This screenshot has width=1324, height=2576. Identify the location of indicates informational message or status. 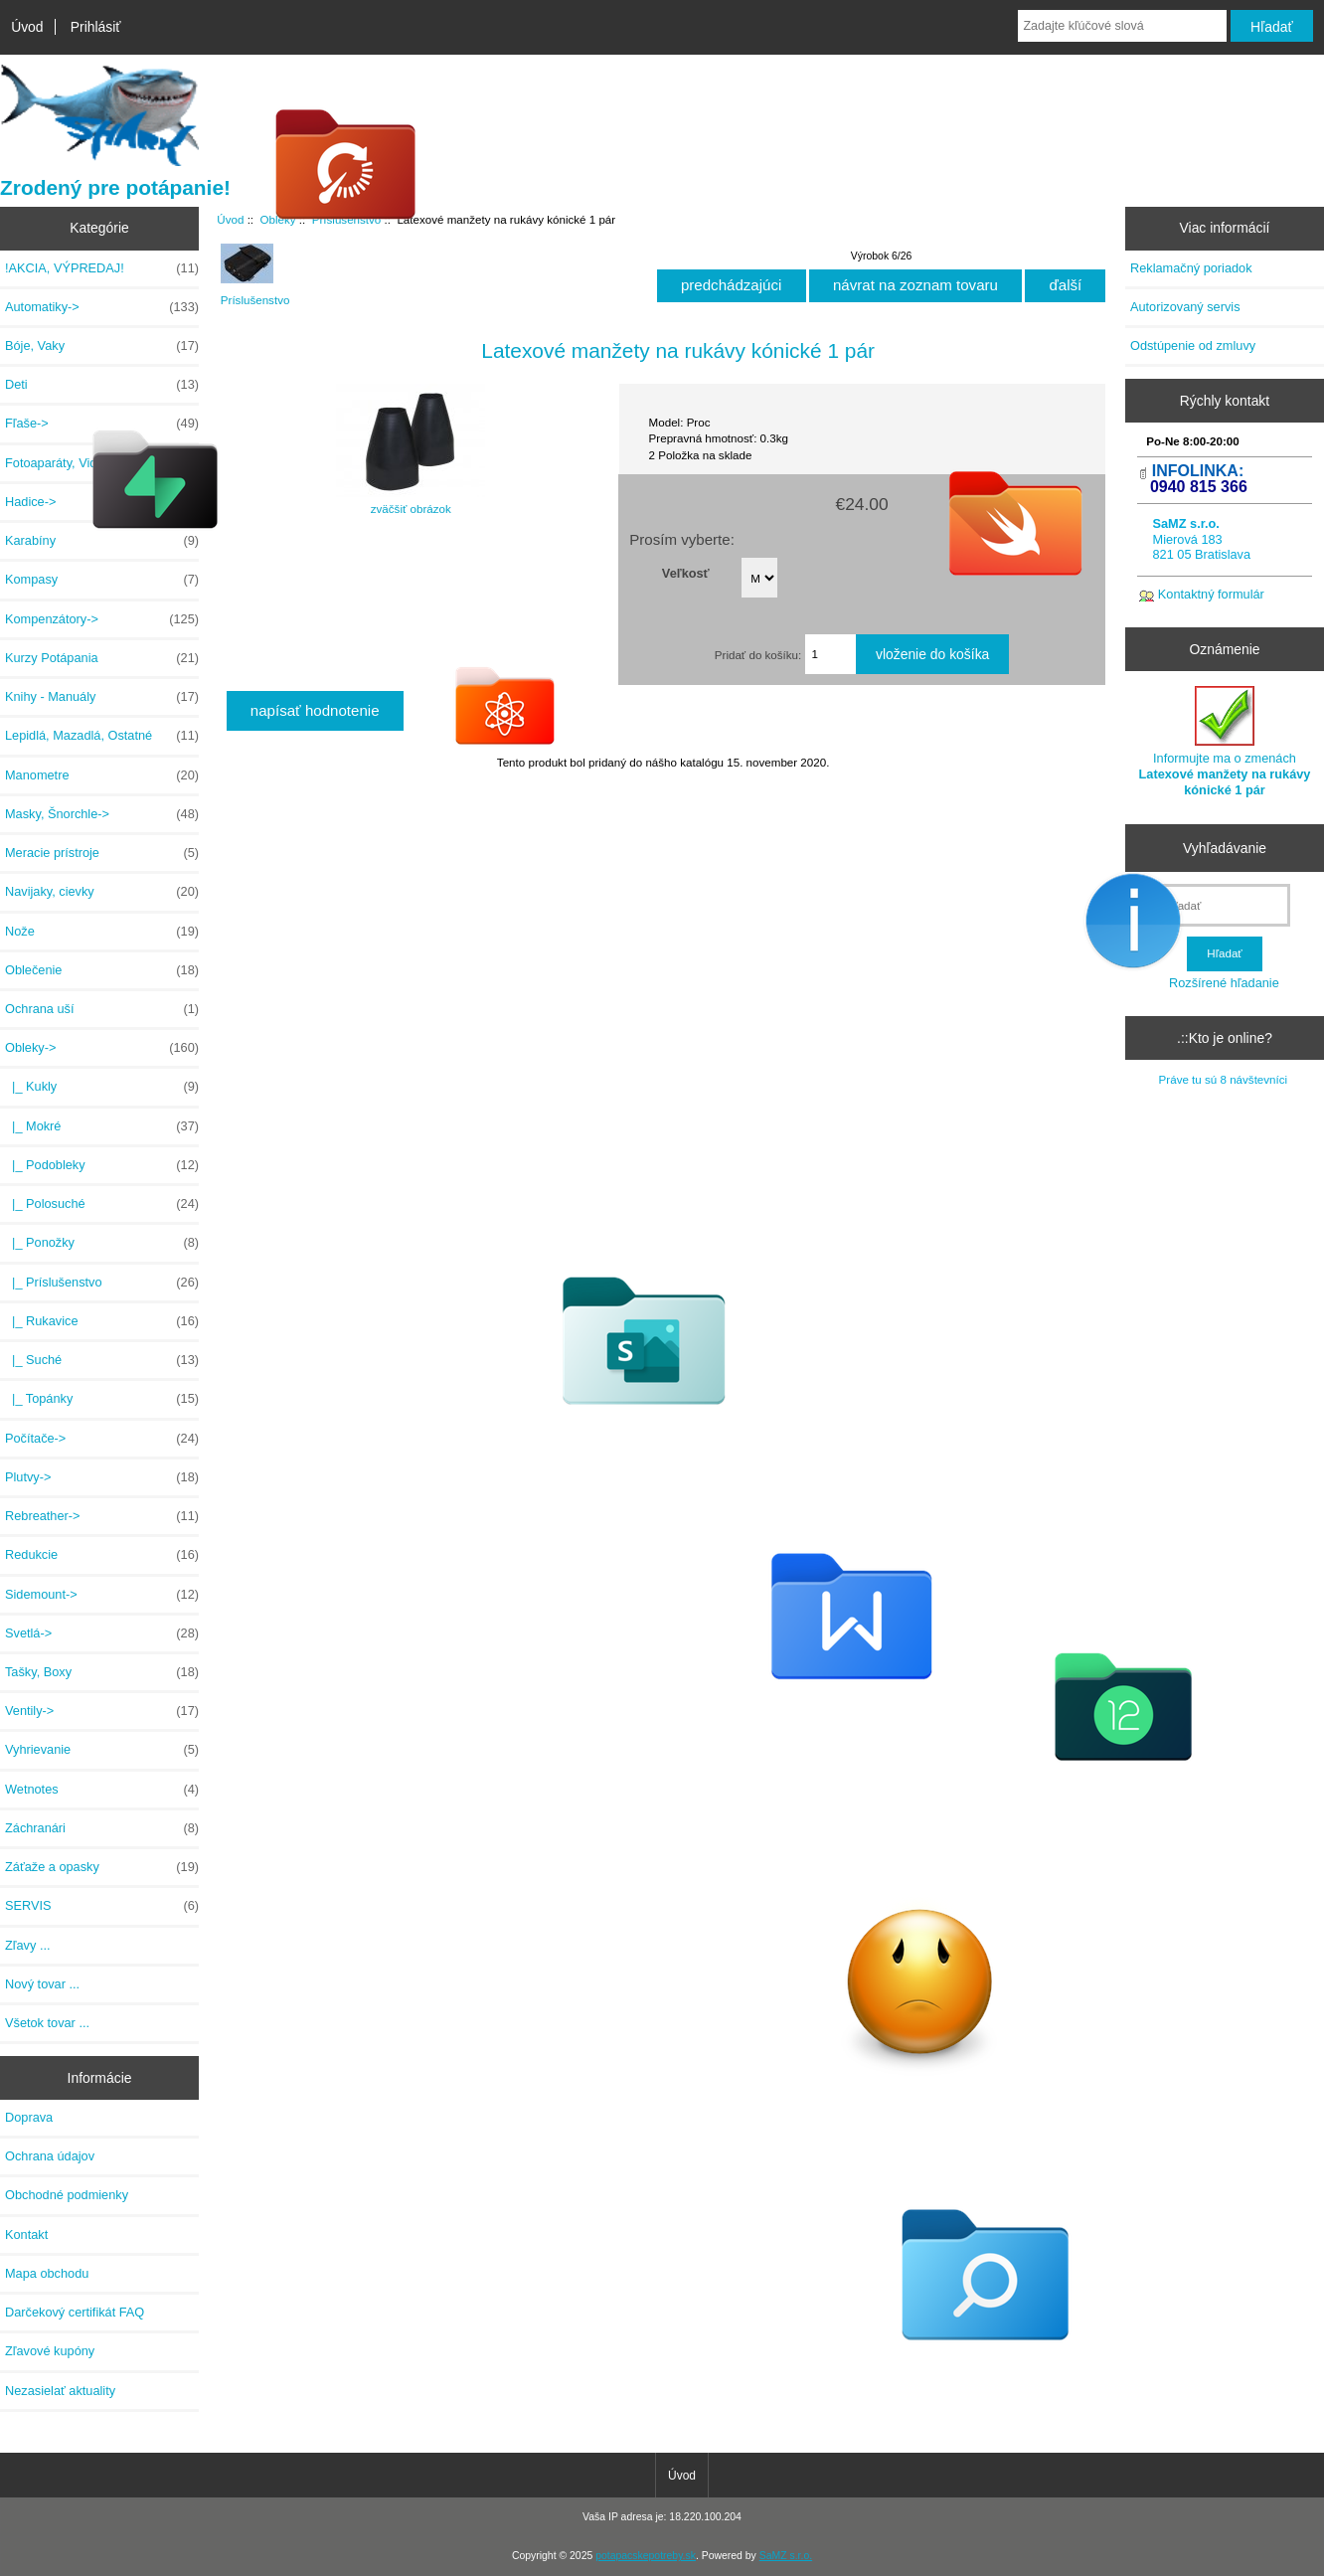
(1133, 921).